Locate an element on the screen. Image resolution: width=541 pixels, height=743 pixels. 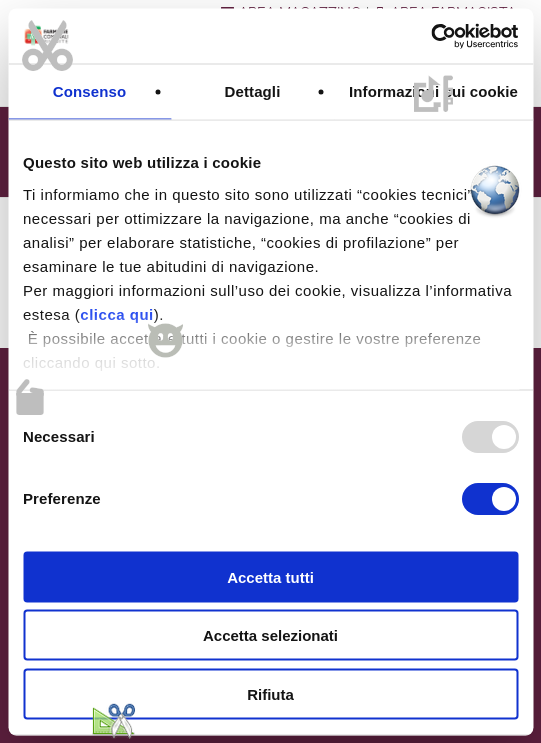
insert a mischievous or playful emoji is located at coordinates (165, 340).